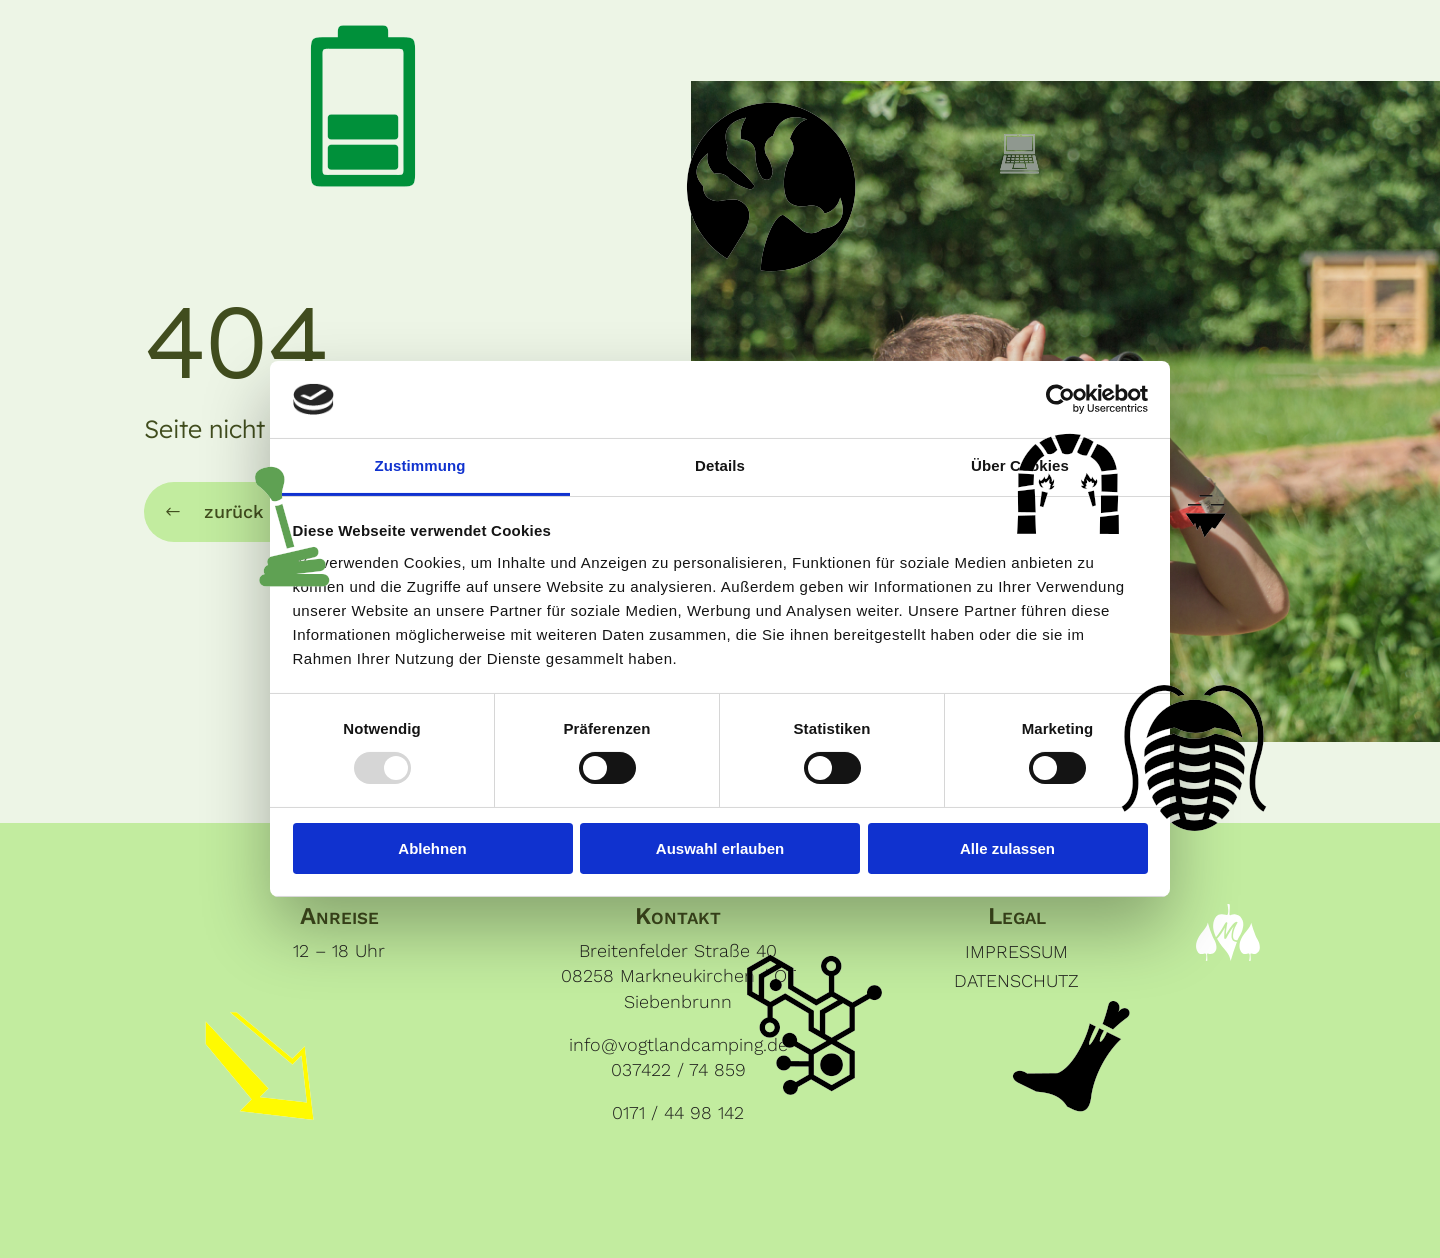 Image resolution: width=1440 pixels, height=1258 pixels. I want to click on indicates character injury or damage state, so click(1073, 1054).